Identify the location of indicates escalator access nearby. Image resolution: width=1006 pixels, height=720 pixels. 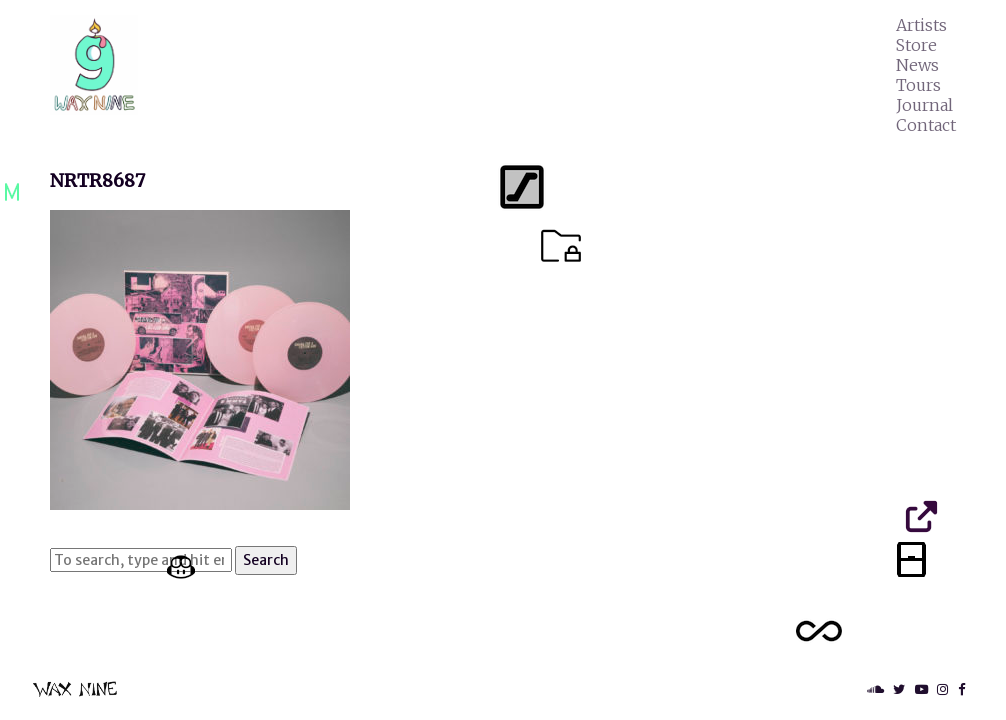
(522, 187).